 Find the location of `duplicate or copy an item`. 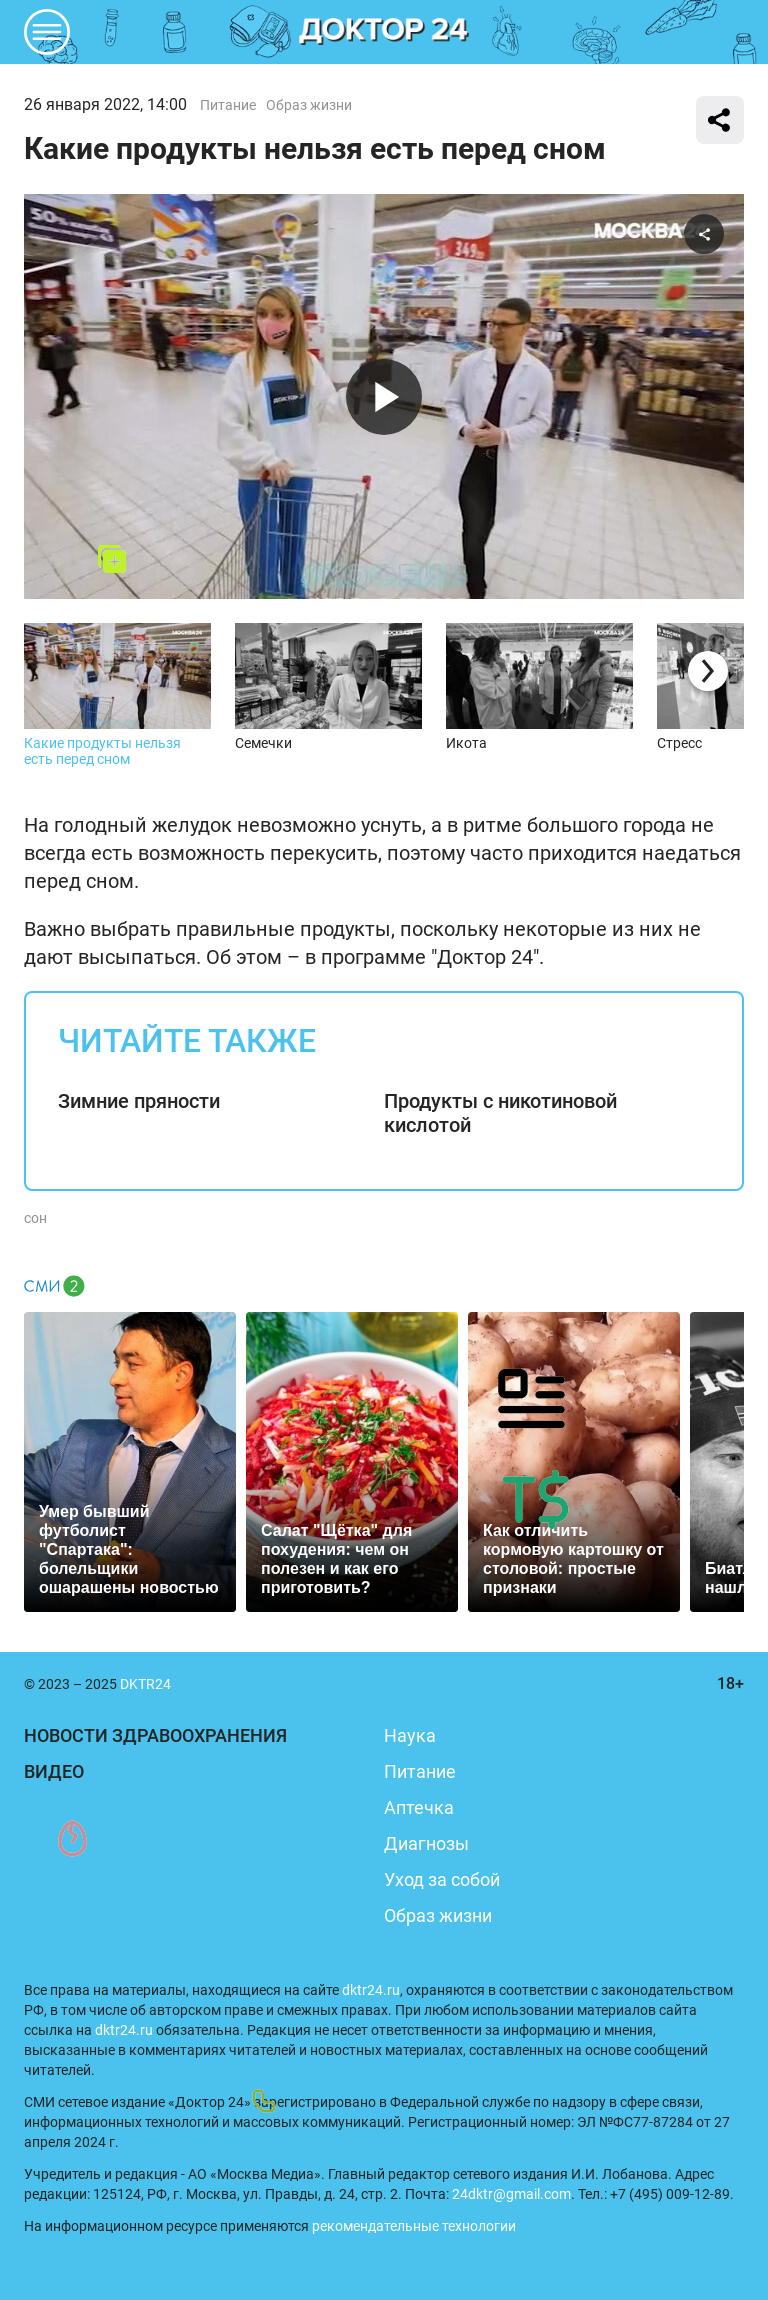

duplicate or copy an item is located at coordinates (112, 559).